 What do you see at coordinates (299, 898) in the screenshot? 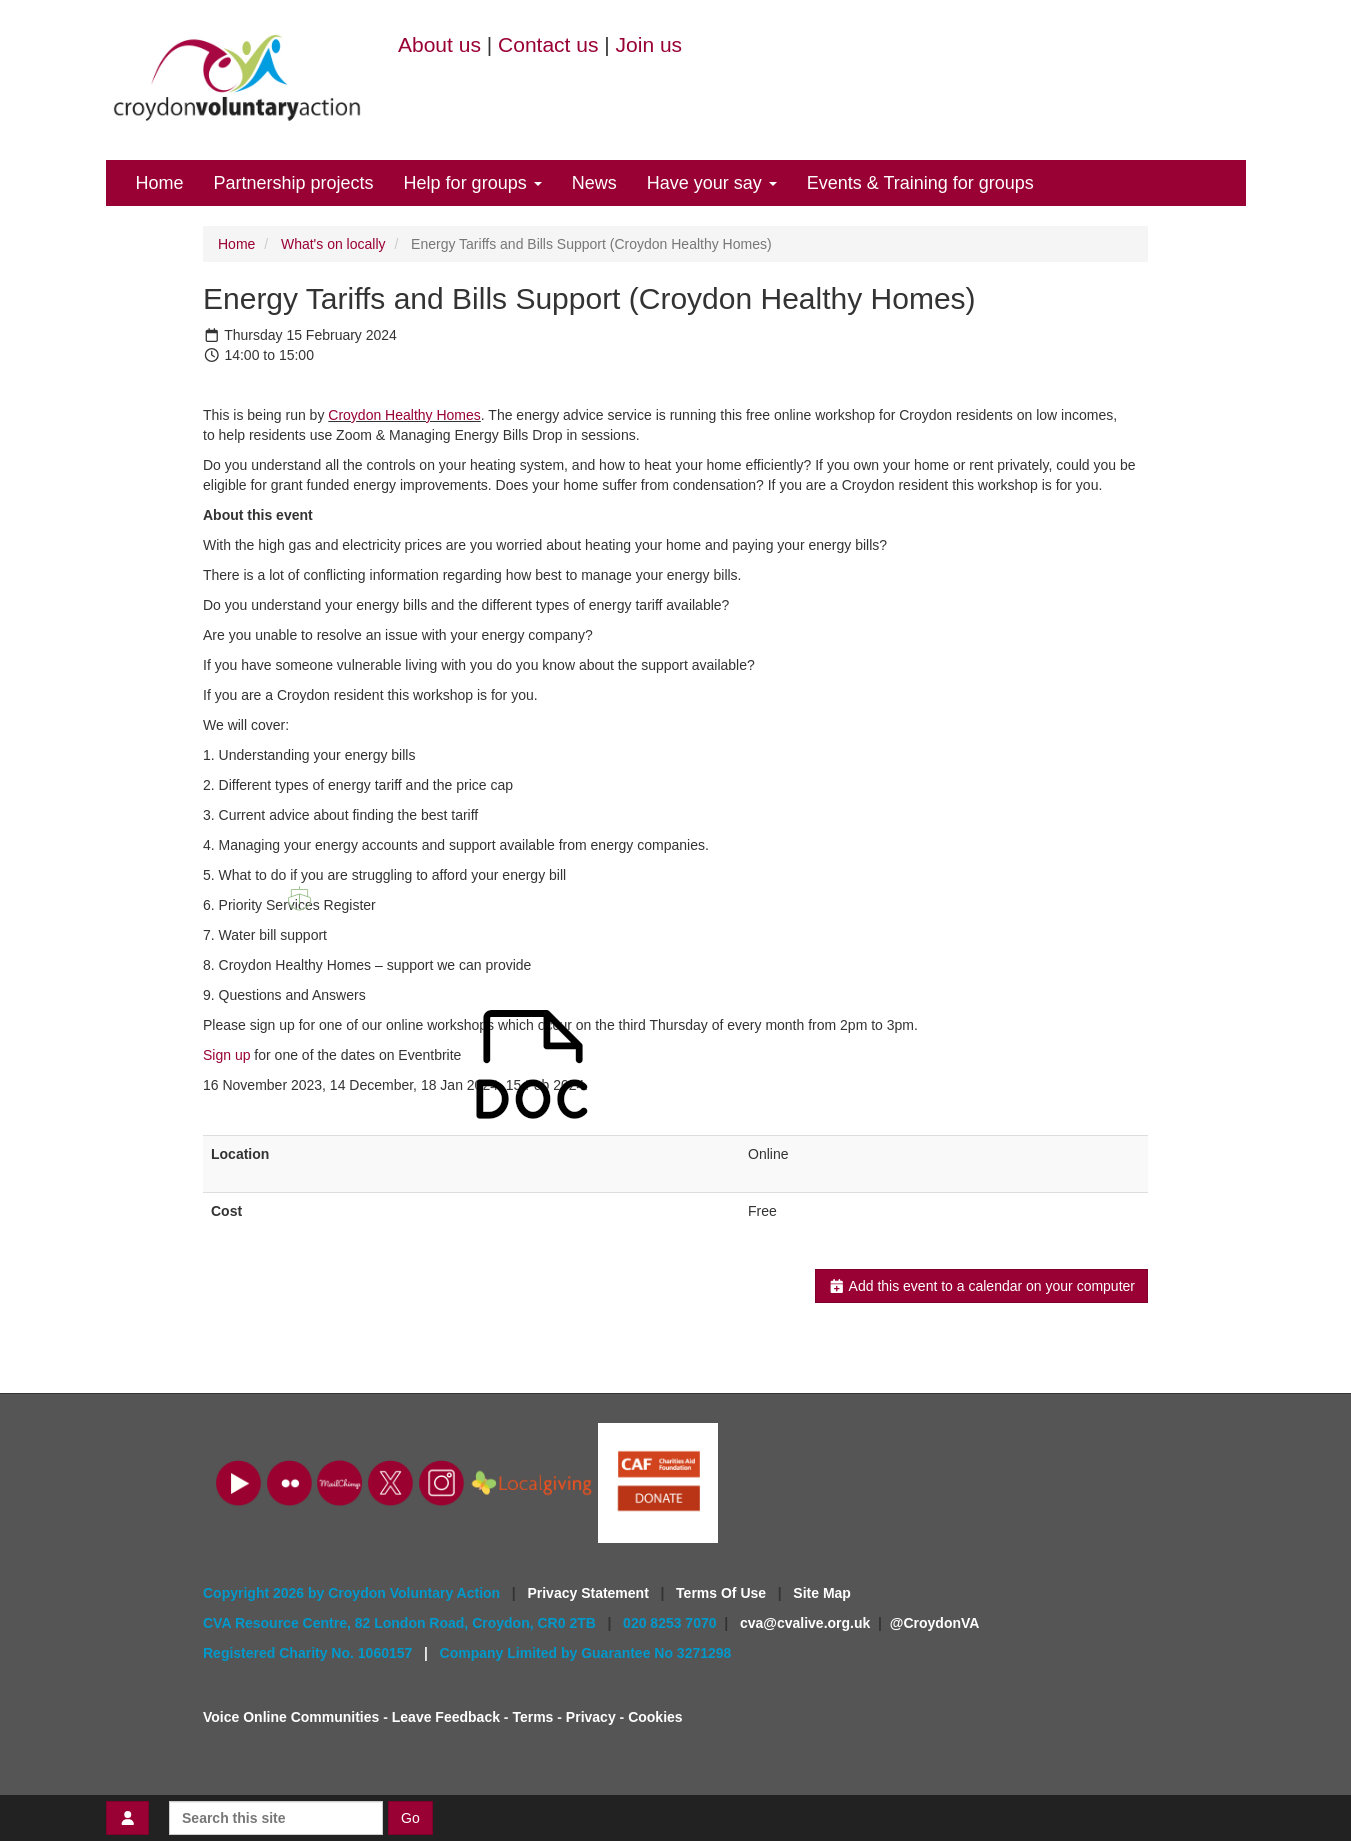
I see `access boat or ferry services` at bounding box center [299, 898].